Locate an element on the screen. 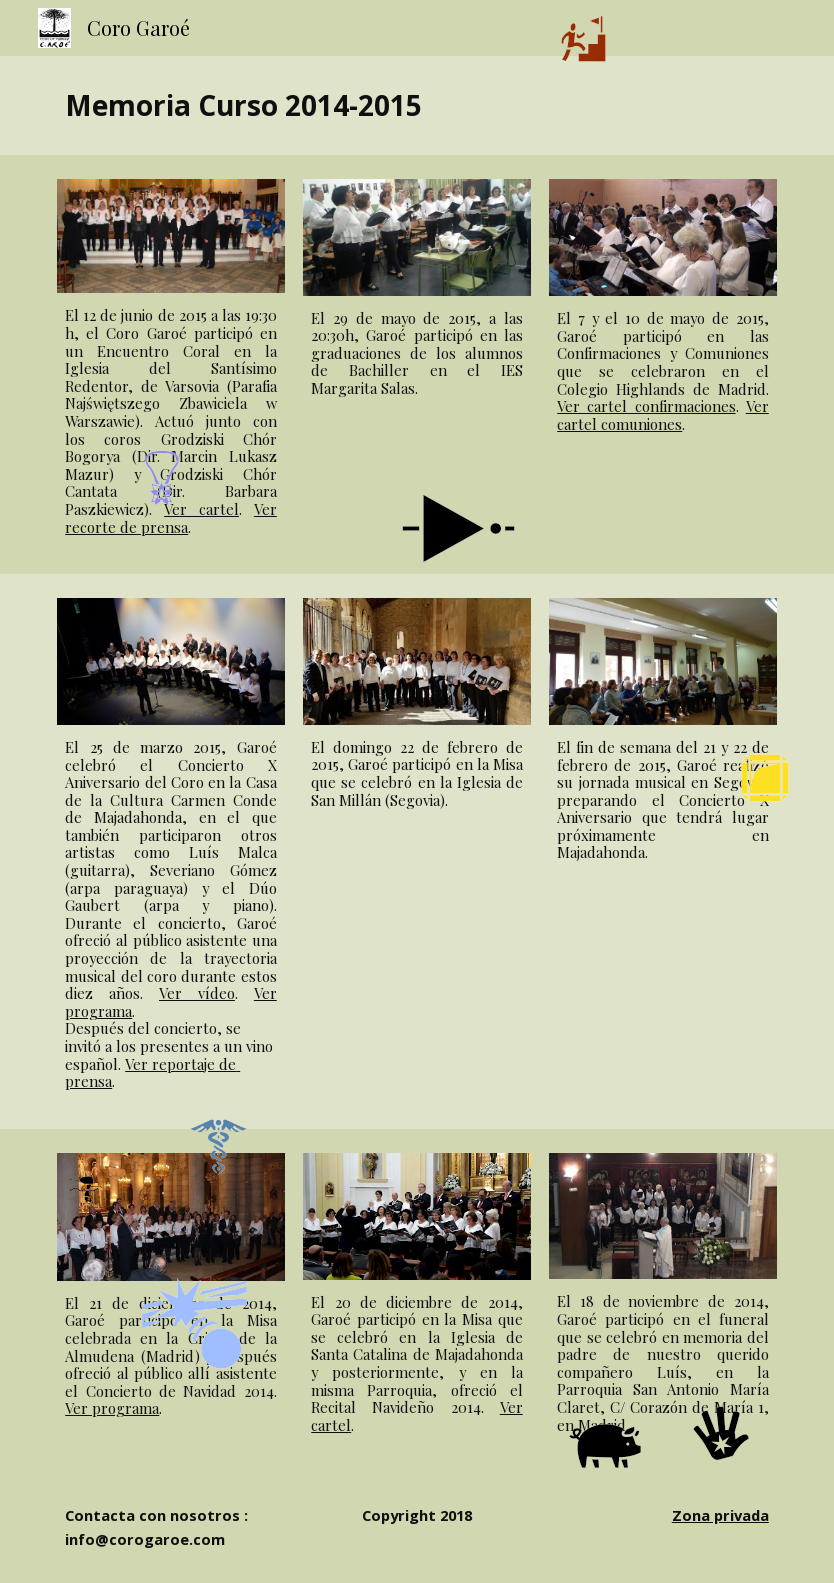  access health or medical features is located at coordinates (218, 1147).